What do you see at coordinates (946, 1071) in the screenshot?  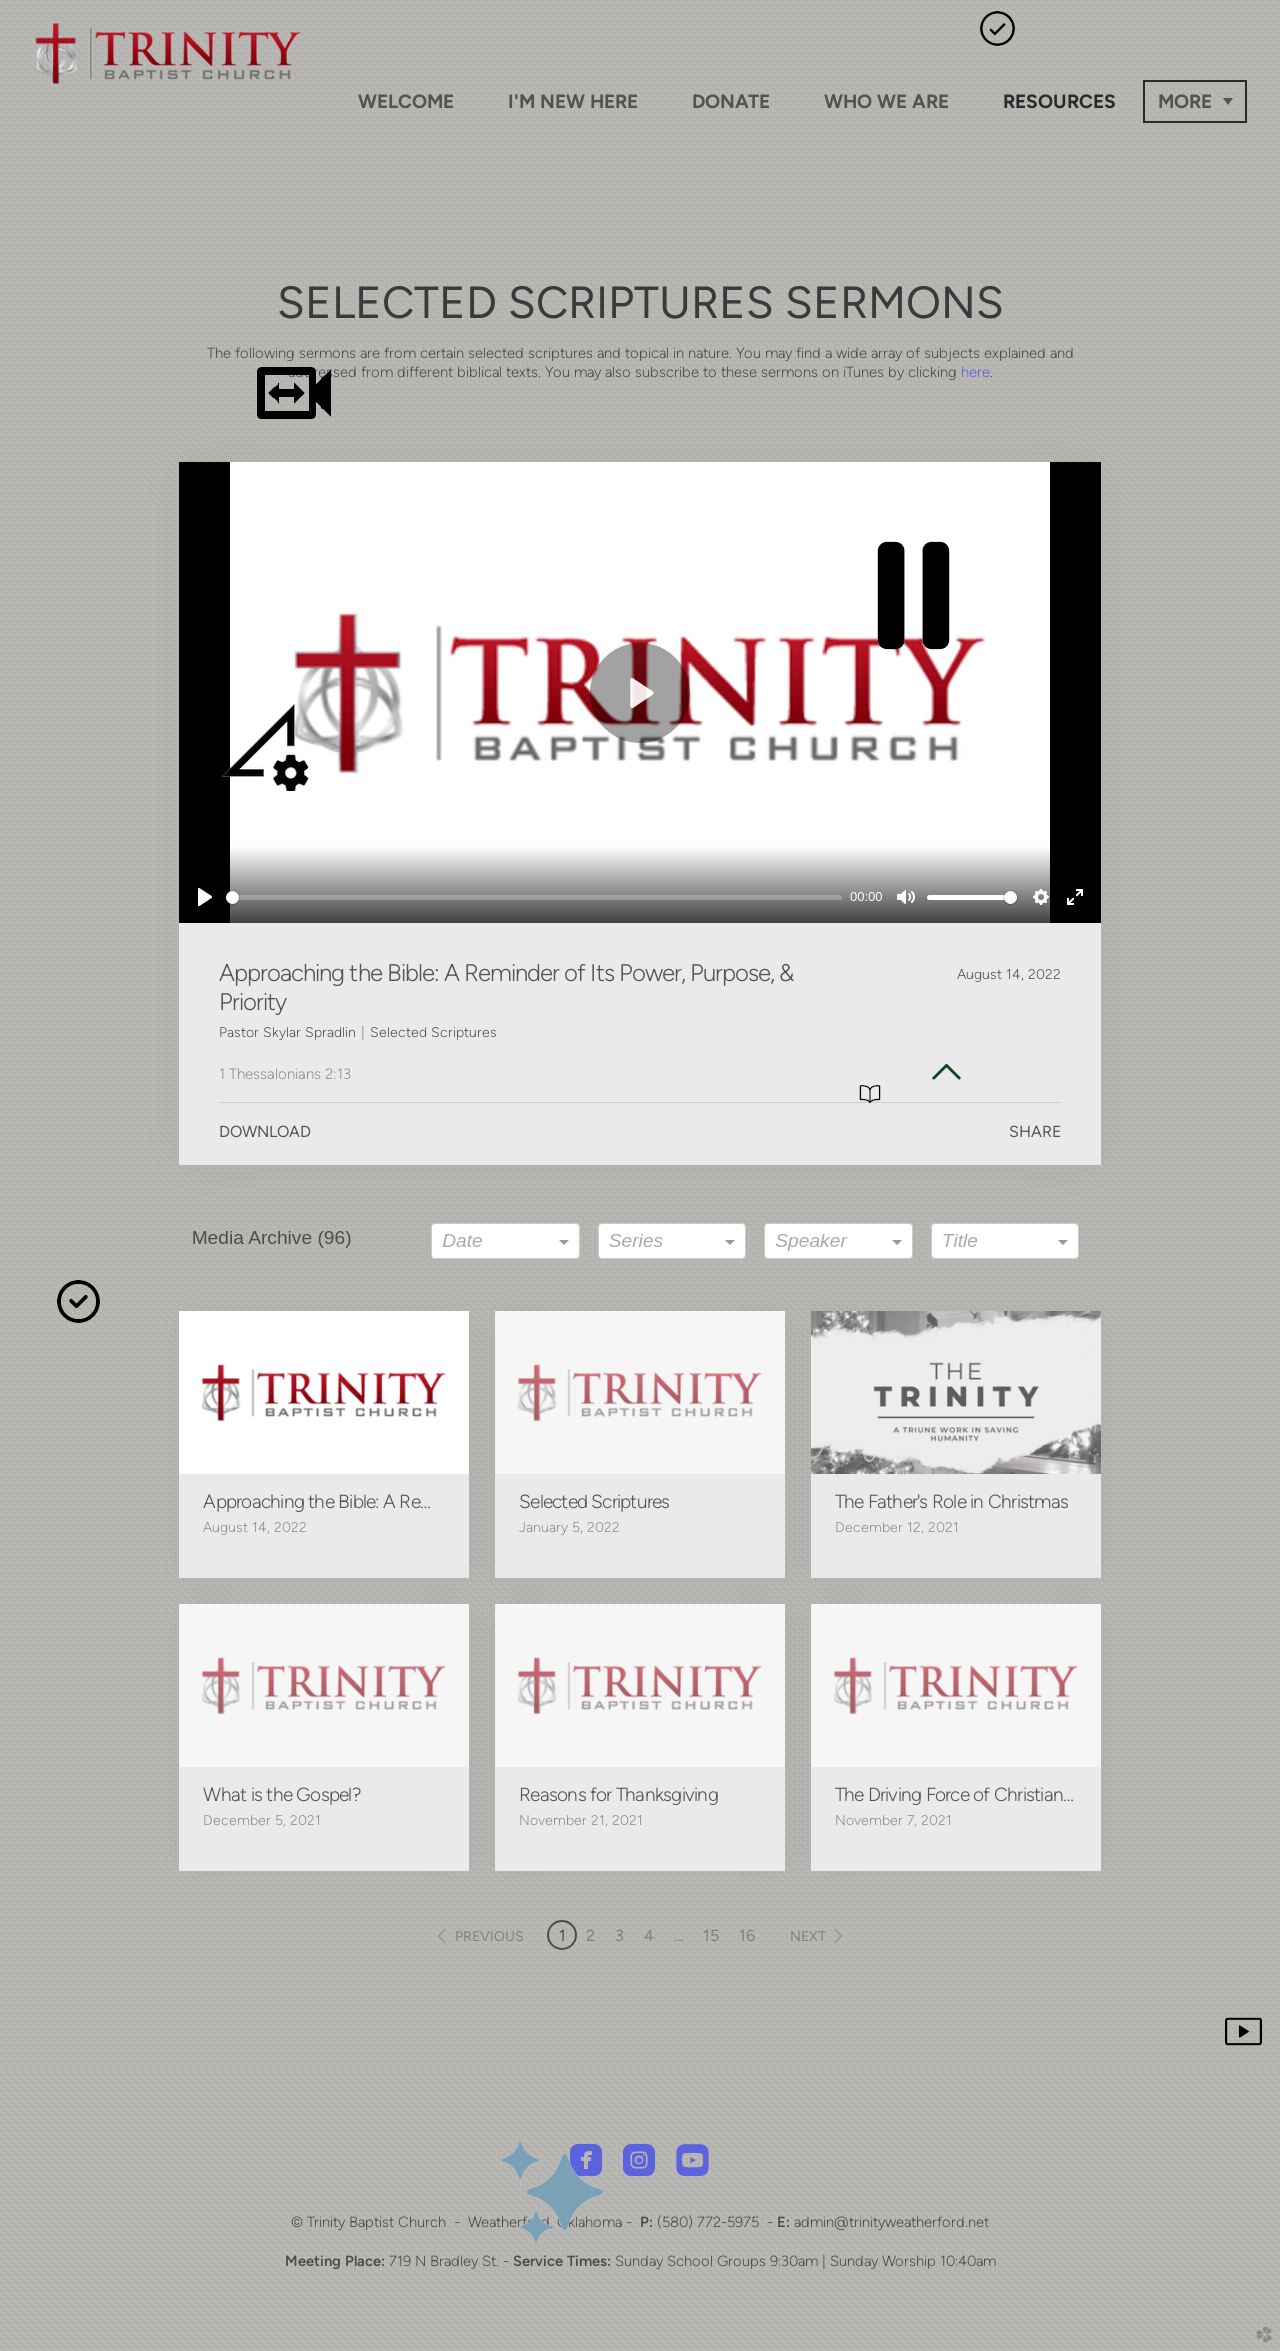 I see `collapse an expanded section` at bounding box center [946, 1071].